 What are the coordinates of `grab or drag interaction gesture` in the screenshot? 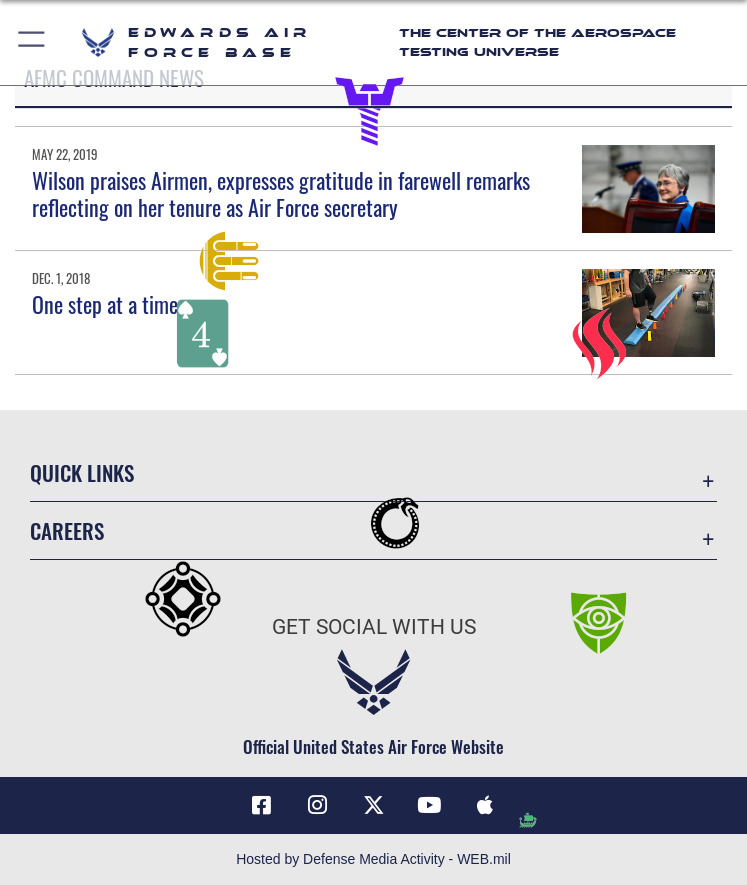 It's located at (229, 261).